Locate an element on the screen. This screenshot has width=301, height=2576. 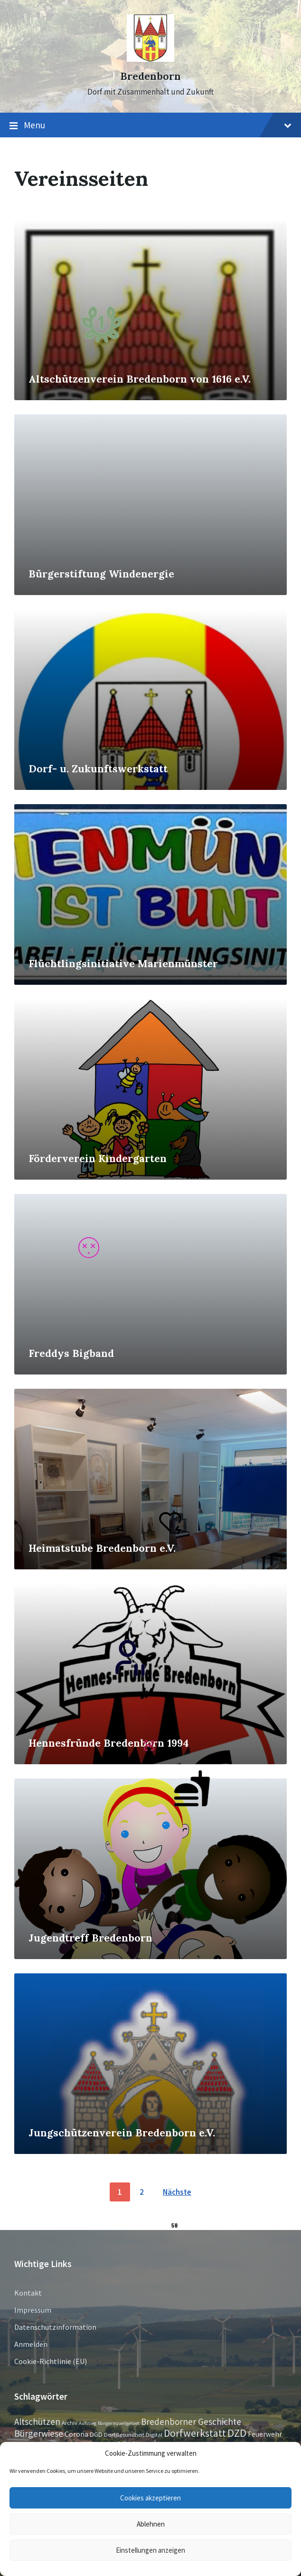
find nearby fast food restaurants is located at coordinates (192, 1788).